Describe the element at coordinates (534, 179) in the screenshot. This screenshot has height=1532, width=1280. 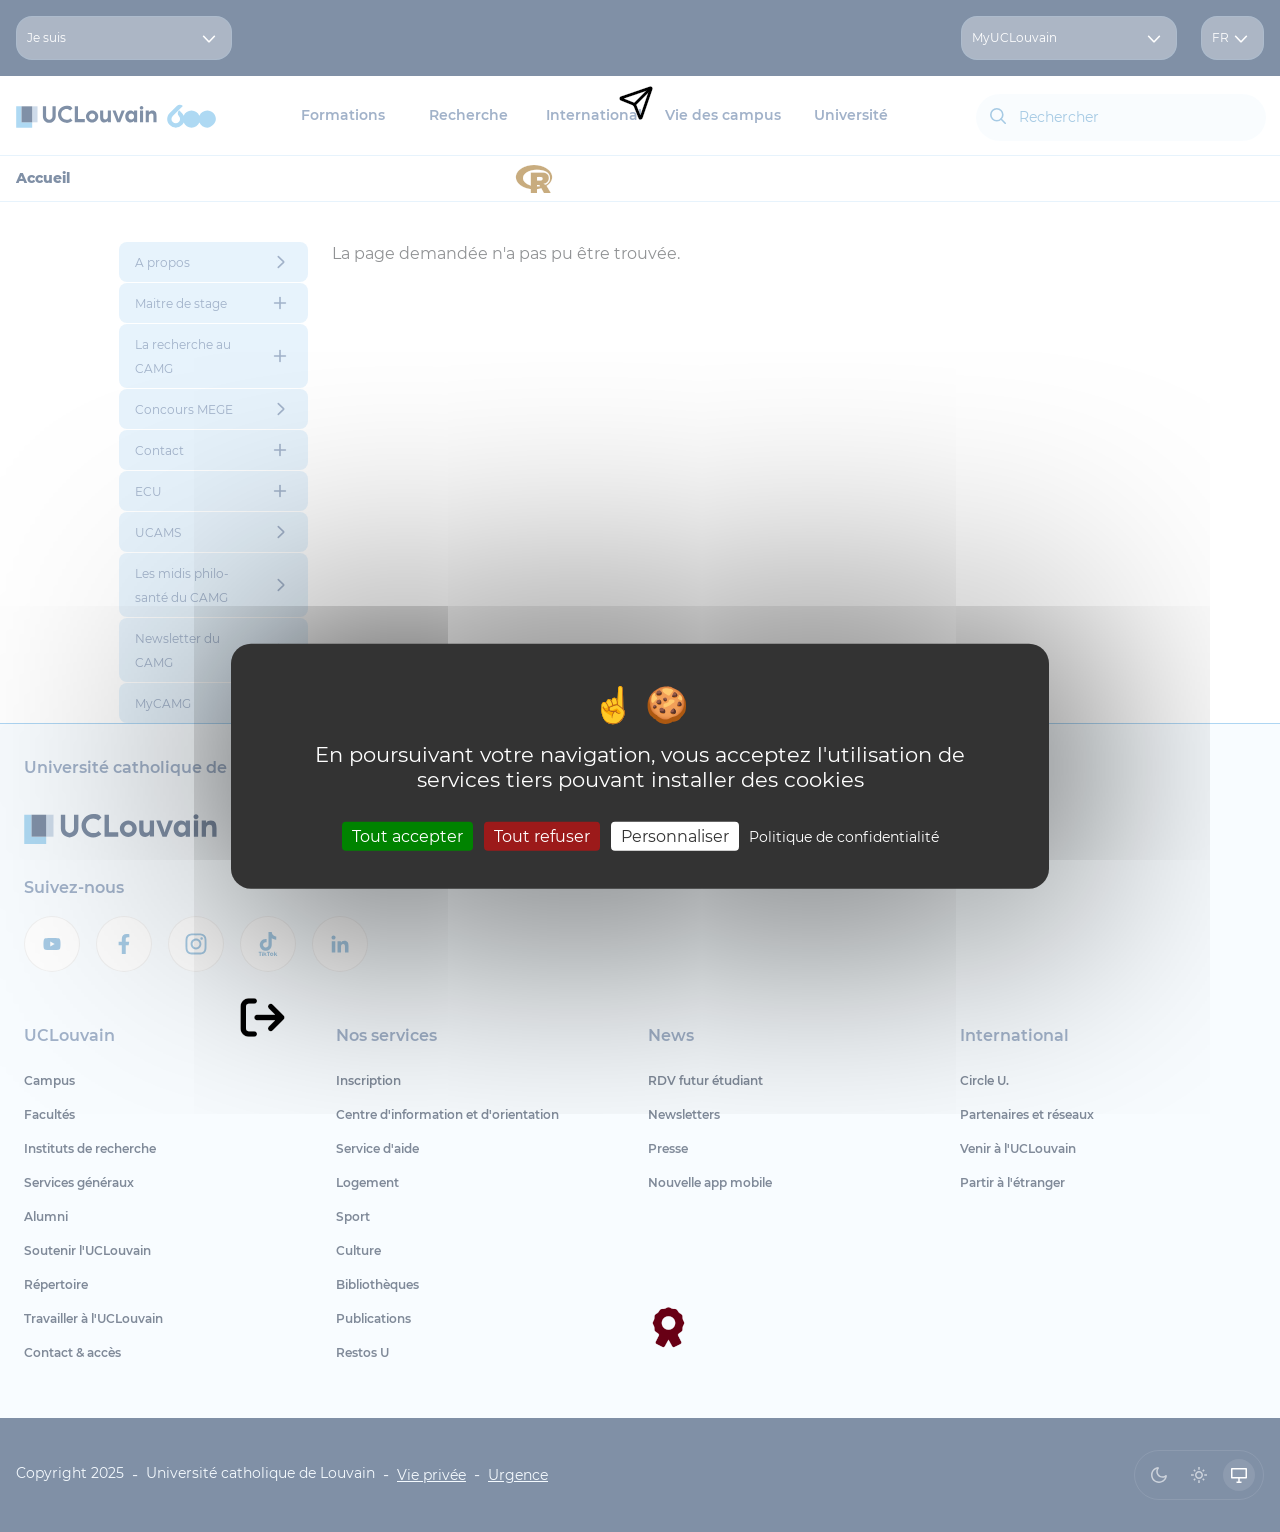
I see `R programming language logo` at that location.